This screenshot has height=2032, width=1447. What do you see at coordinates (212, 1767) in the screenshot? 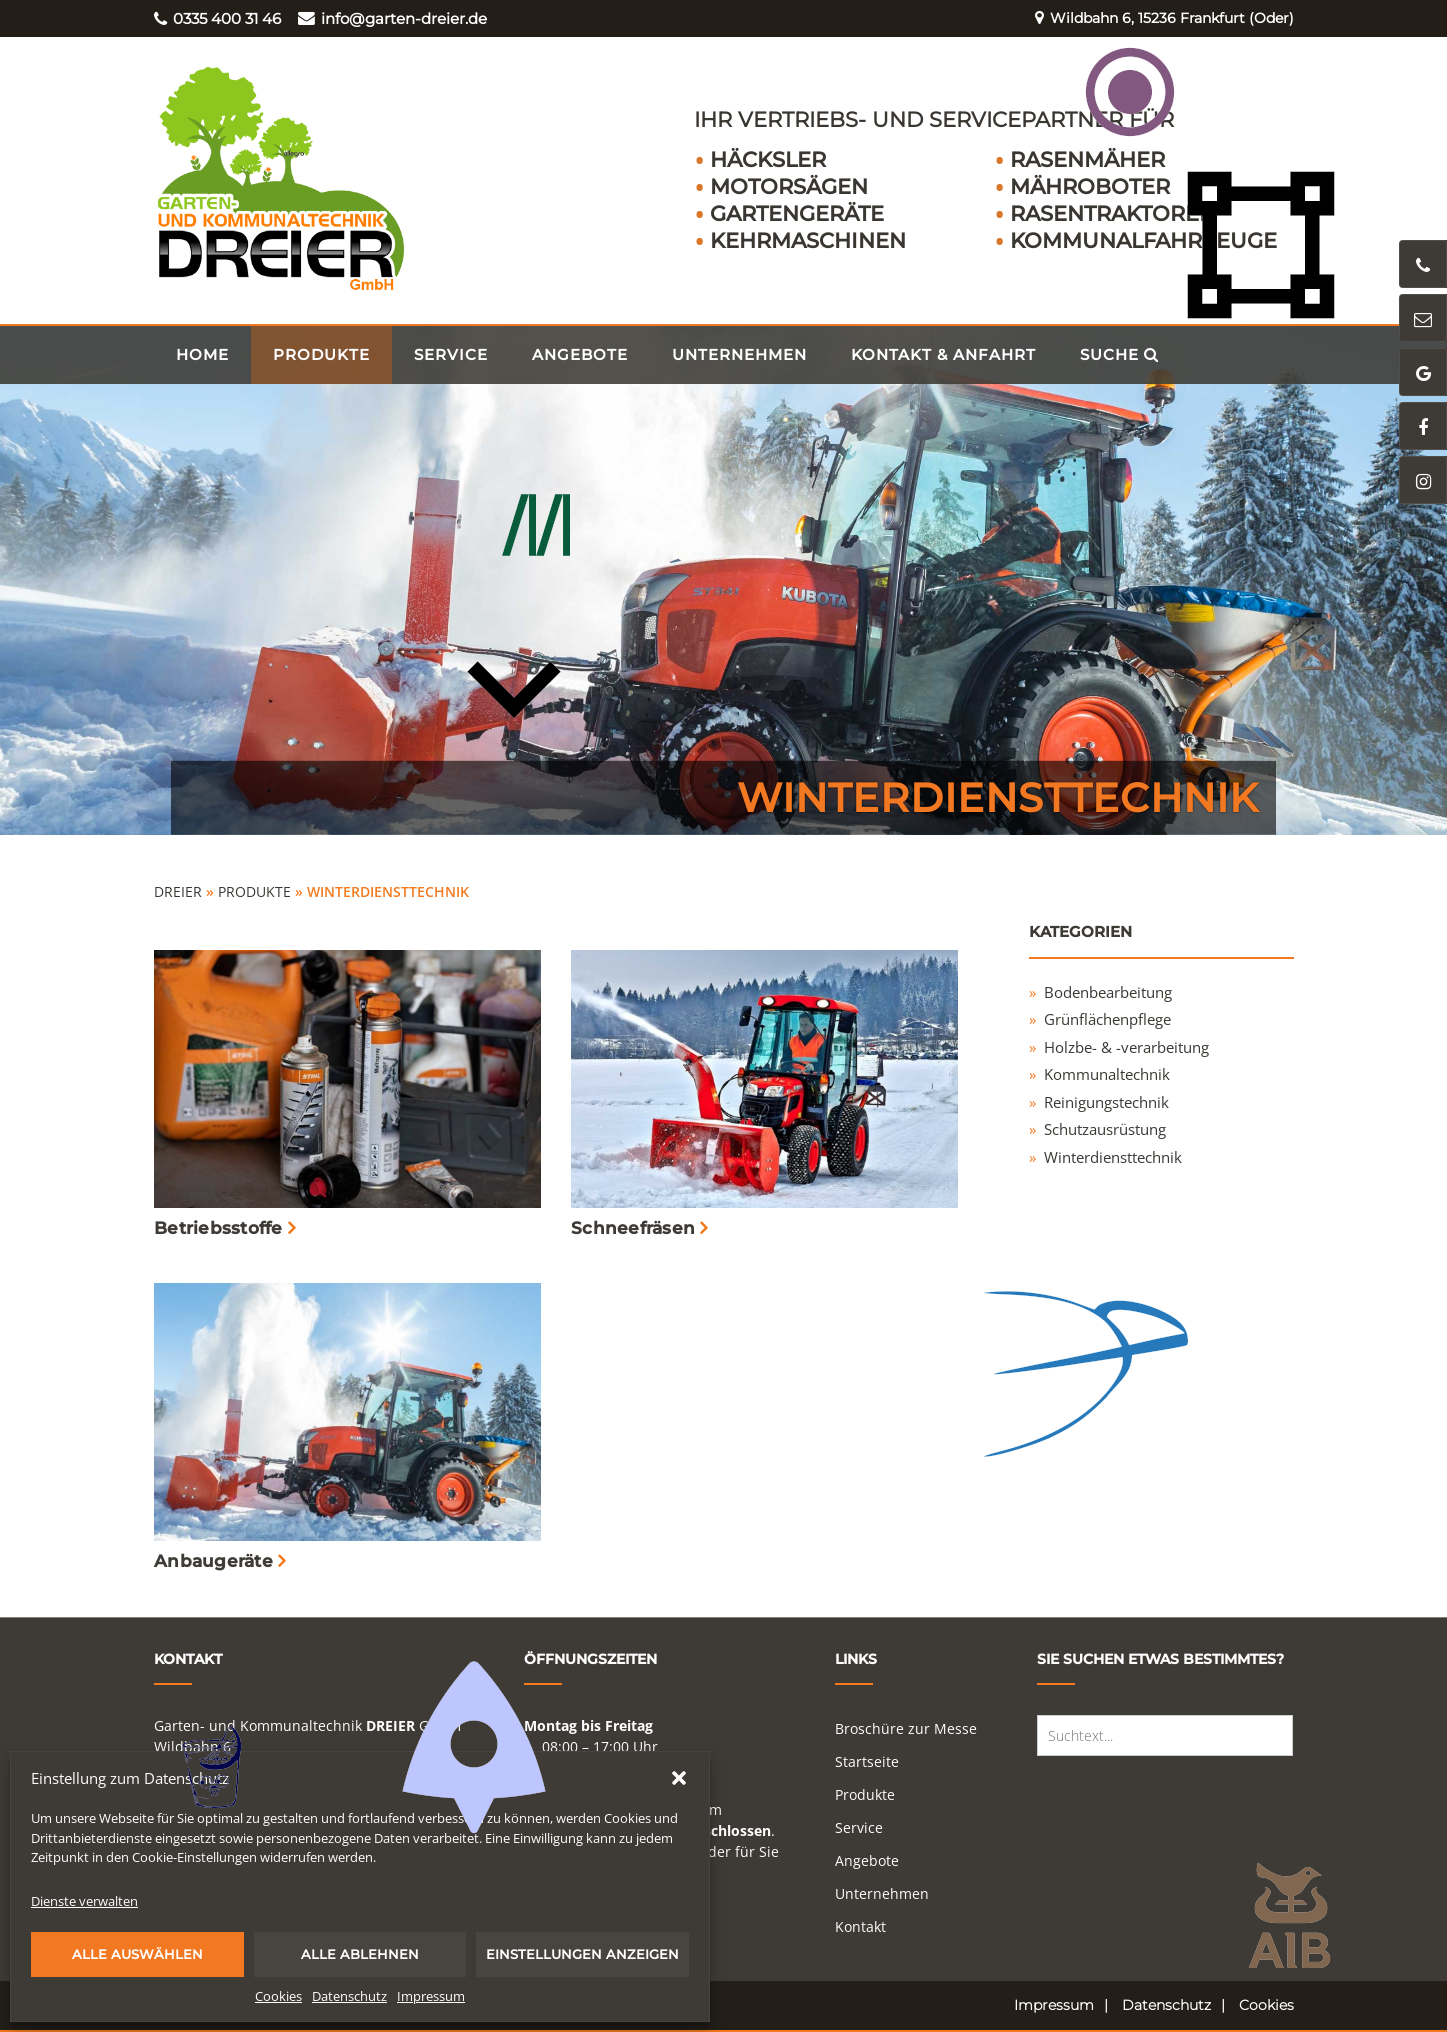
I see `gin web framework logo` at bounding box center [212, 1767].